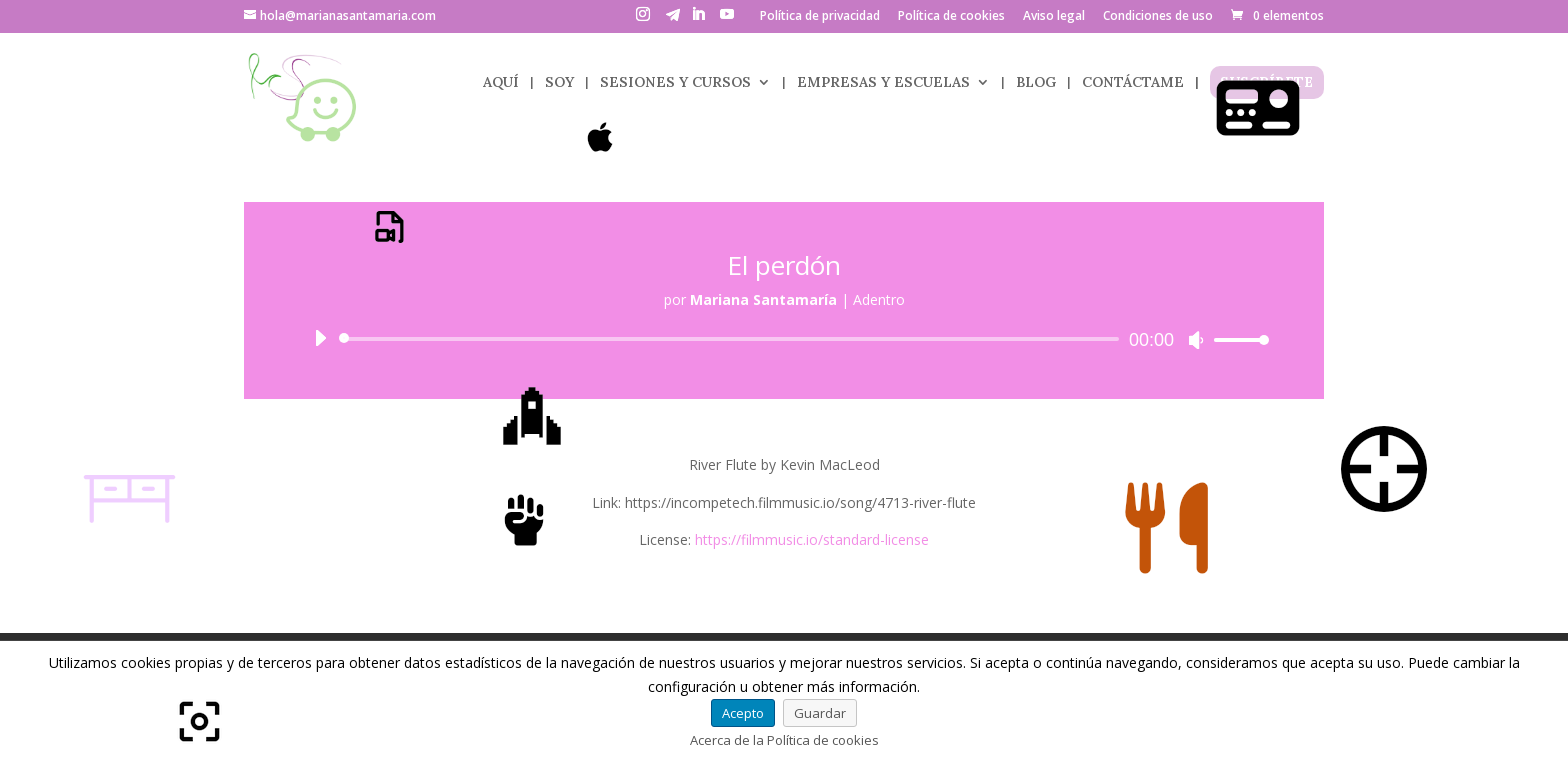 The image size is (1568, 765). Describe the element at coordinates (321, 110) in the screenshot. I see `open Waze navigation app` at that location.